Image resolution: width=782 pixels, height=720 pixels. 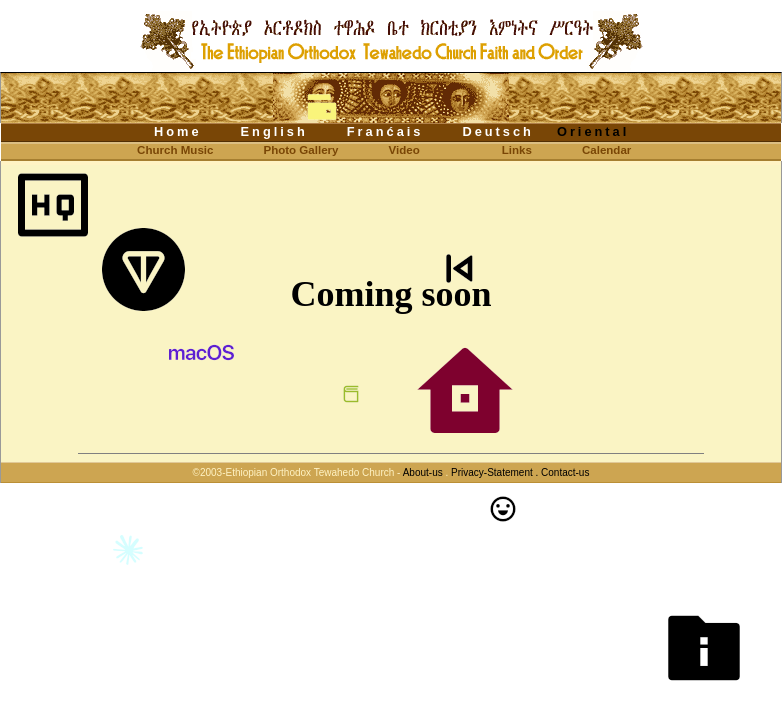 I want to click on access your digital wallet, so click(x=322, y=107).